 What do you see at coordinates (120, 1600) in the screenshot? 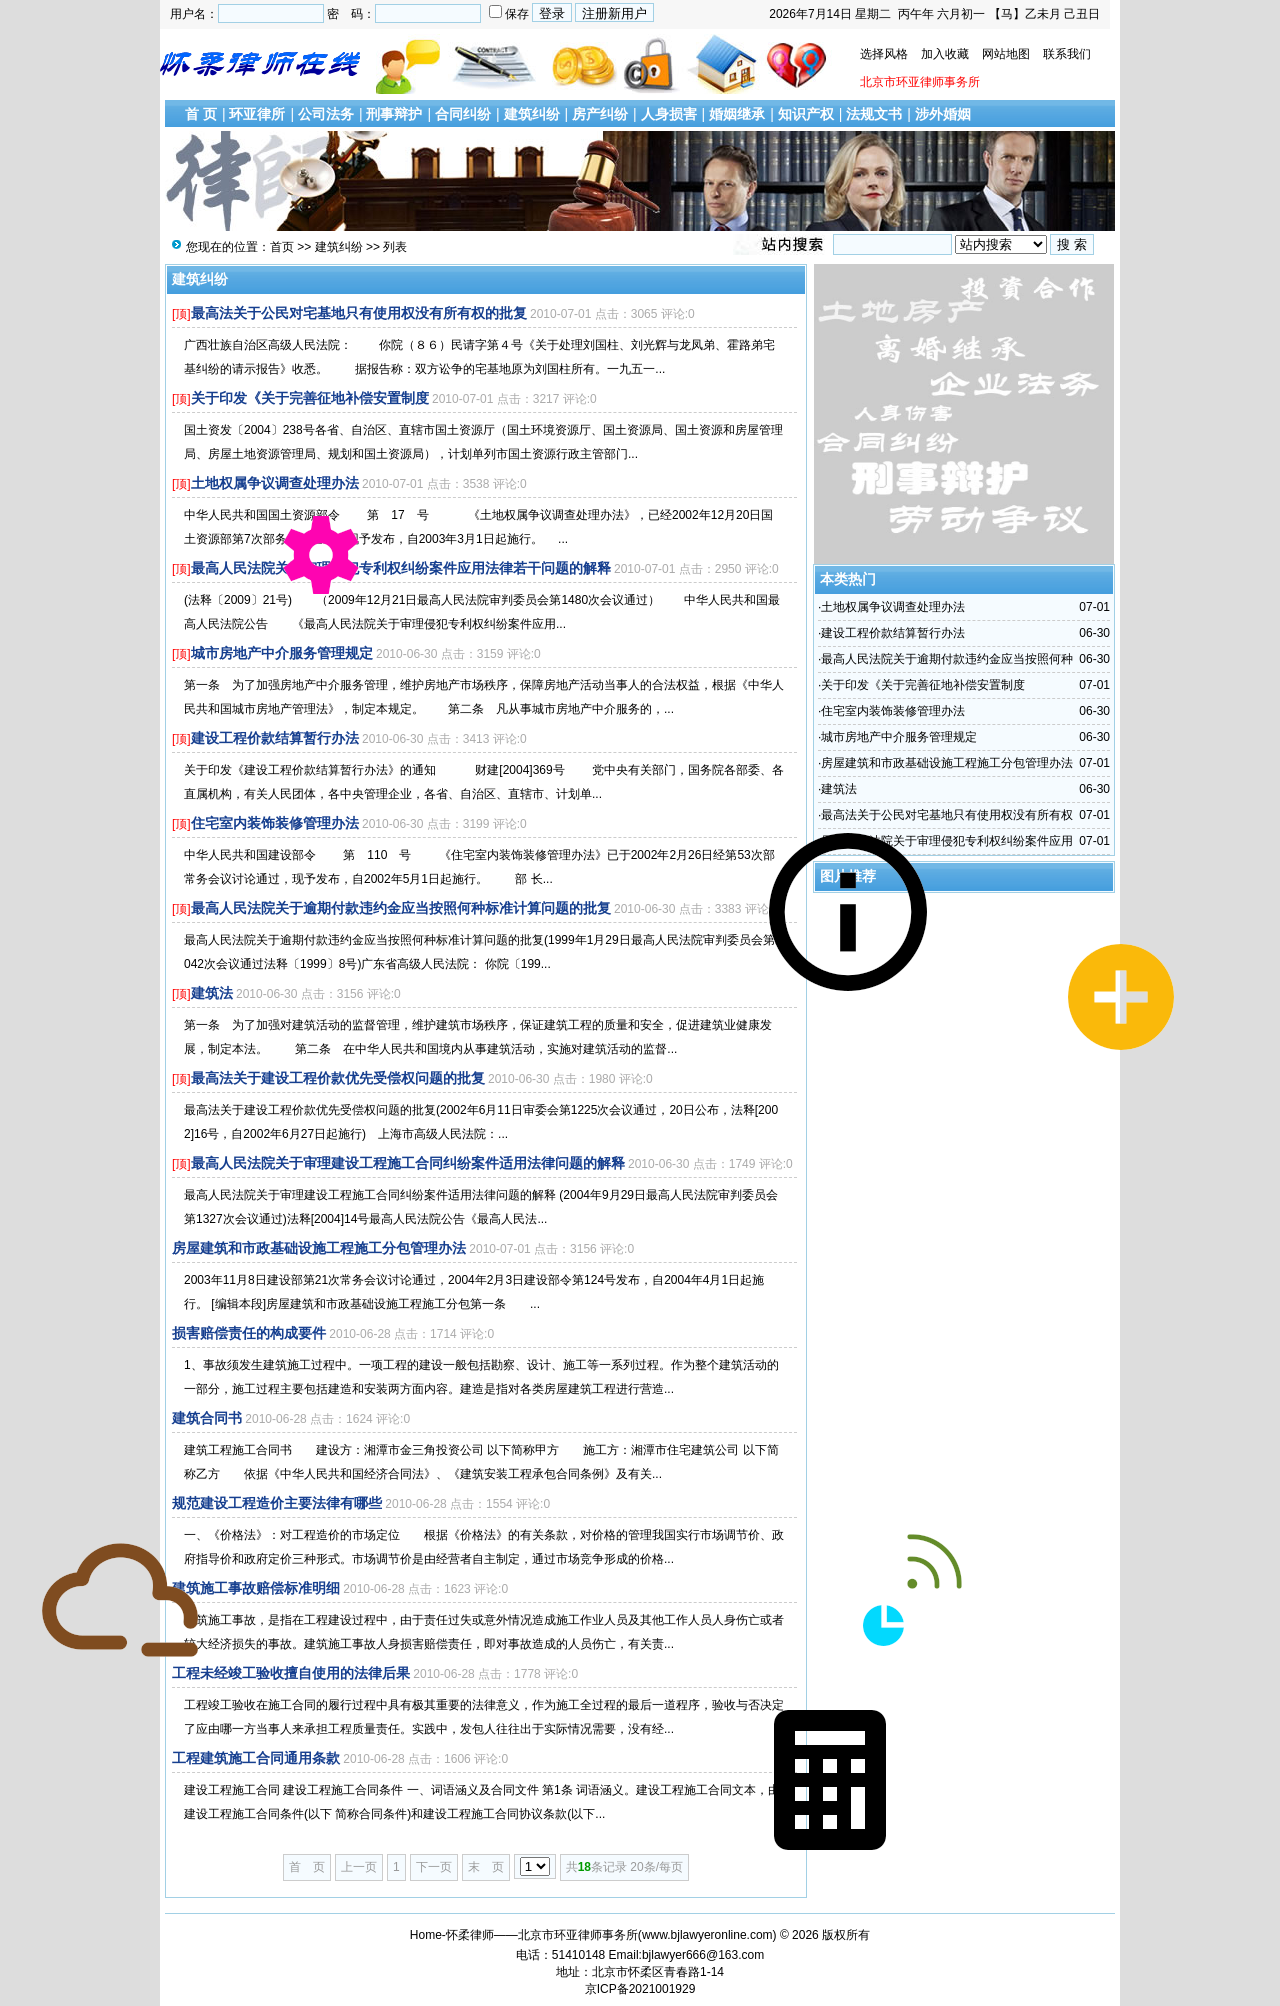
I see `remove from cloud storage` at bounding box center [120, 1600].